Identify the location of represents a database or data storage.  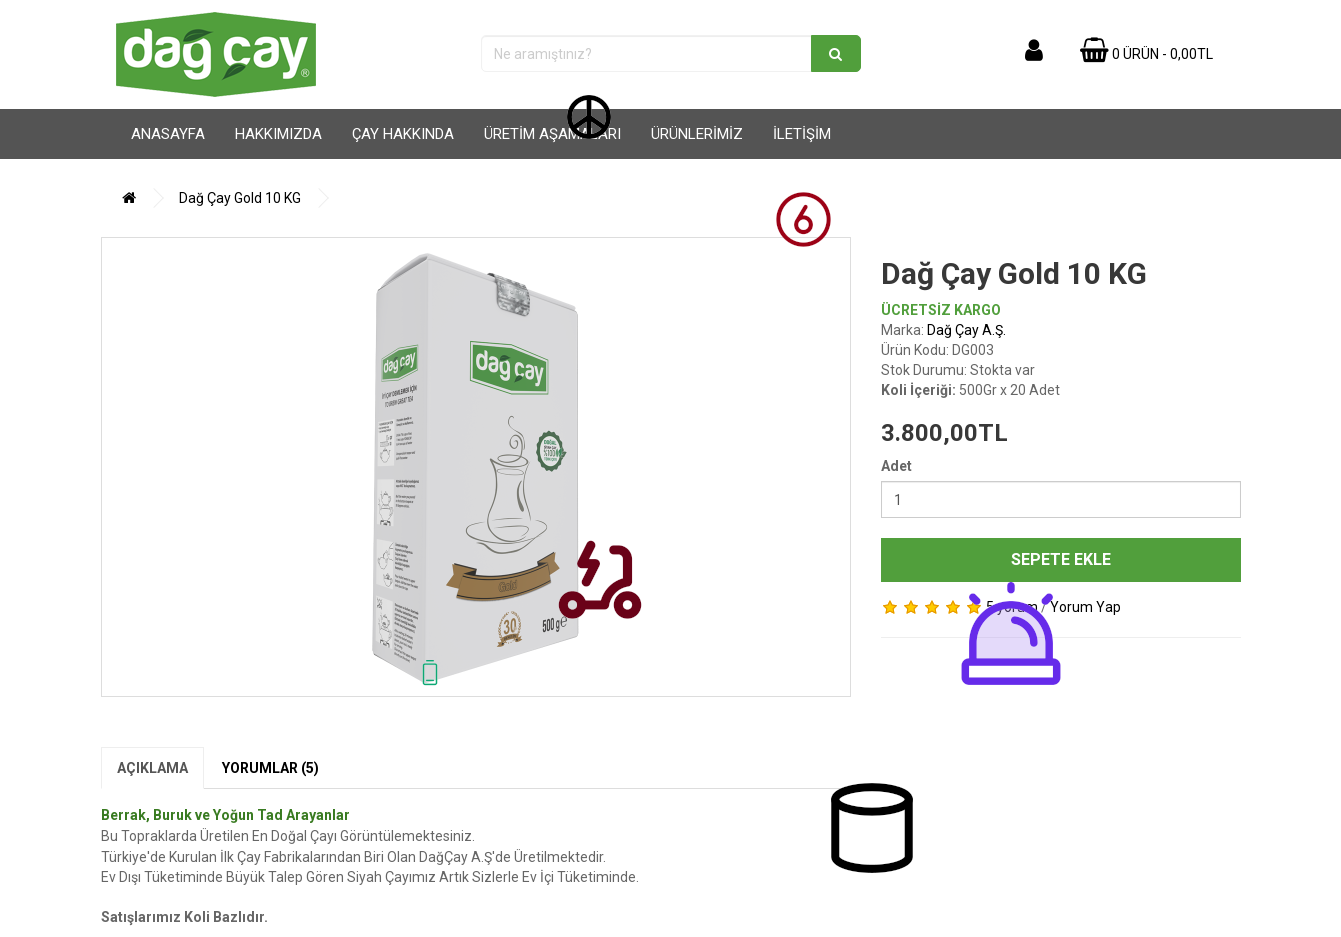
(872, 828).